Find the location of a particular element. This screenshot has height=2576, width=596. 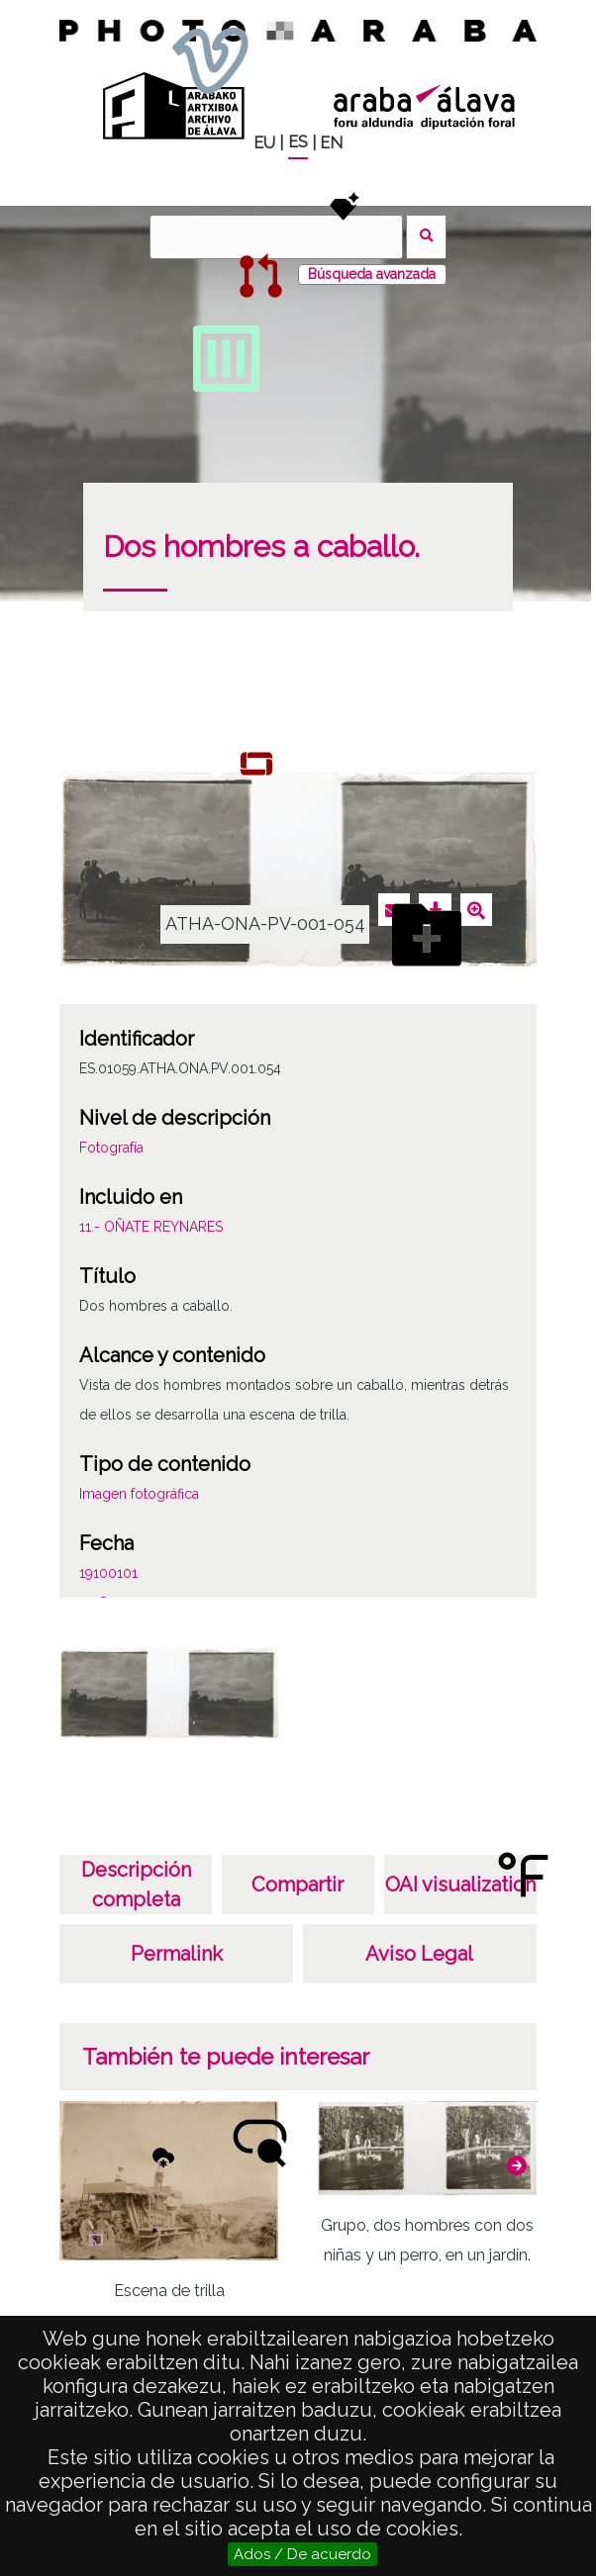

cast media to a nearby device is located at coordinates (96, 2240).